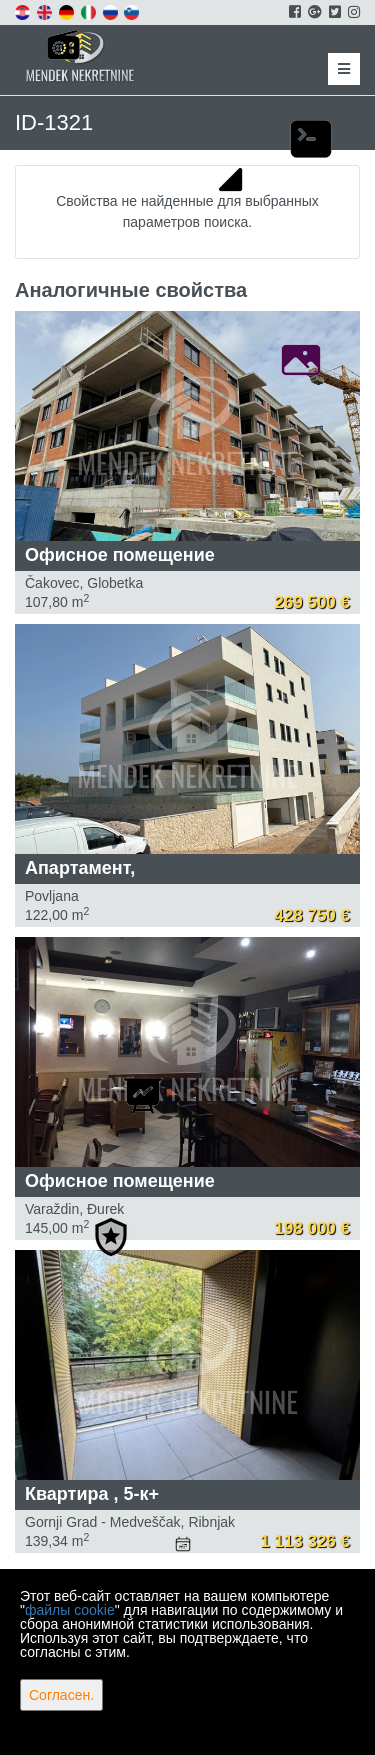 This screenshot has width=375, height=1755. Describe the element at coordinates (232, 180) in the screenshot. I see `indicates full cellular signal strength` at that location.